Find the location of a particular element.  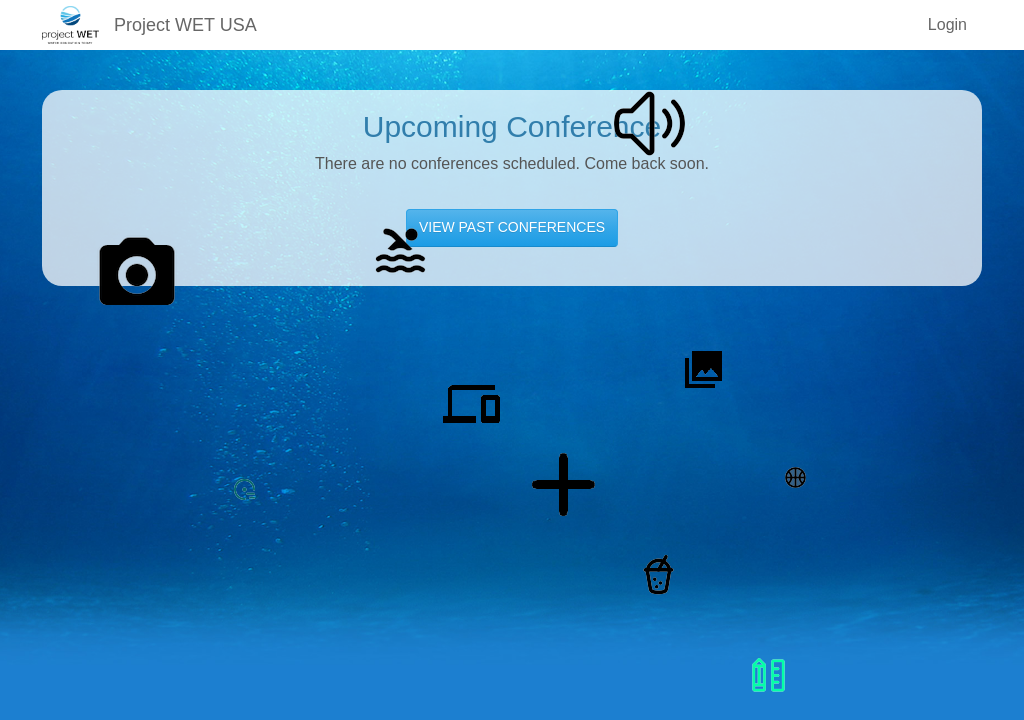

view pool or swimming amenities is located at coordinates (400, 250).